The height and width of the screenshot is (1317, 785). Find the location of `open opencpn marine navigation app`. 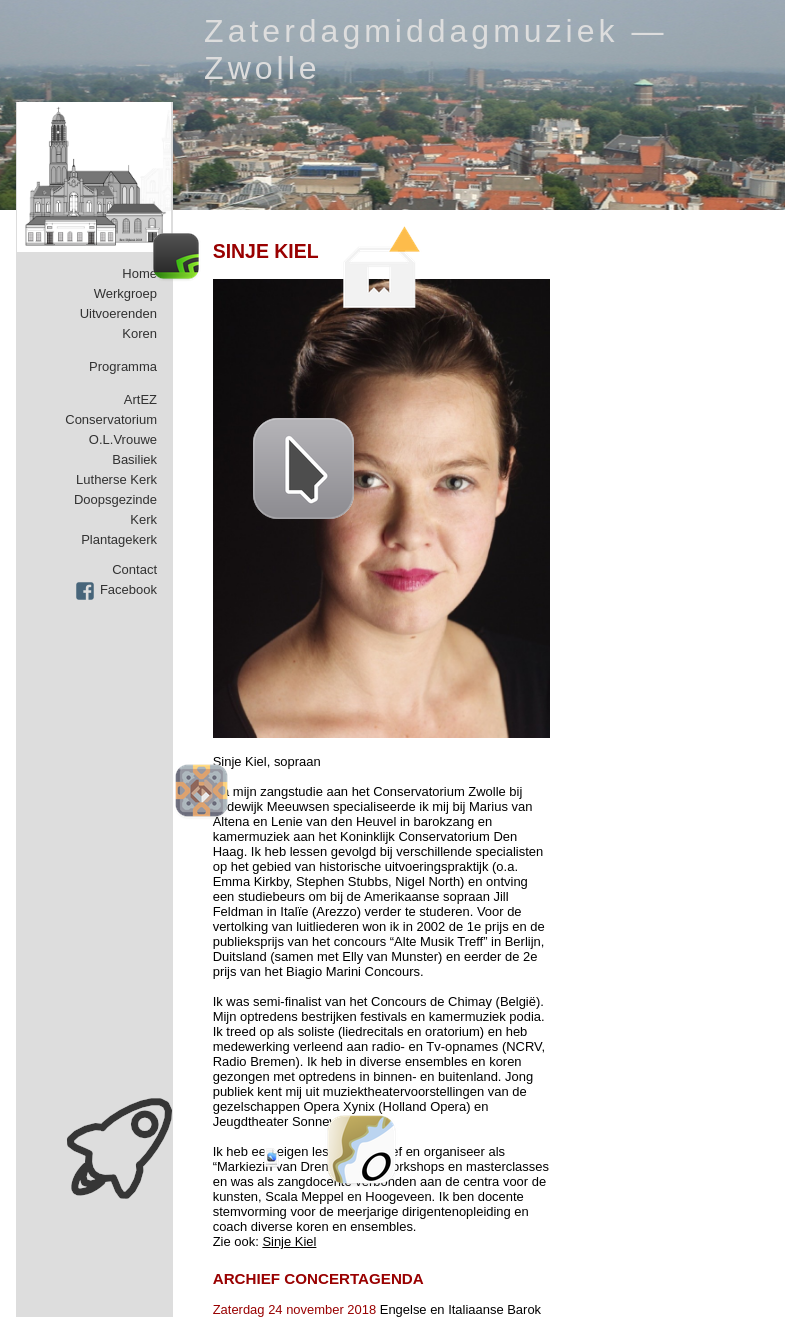

open opencpn marine navigation app is located at coordinates (361, 1149).